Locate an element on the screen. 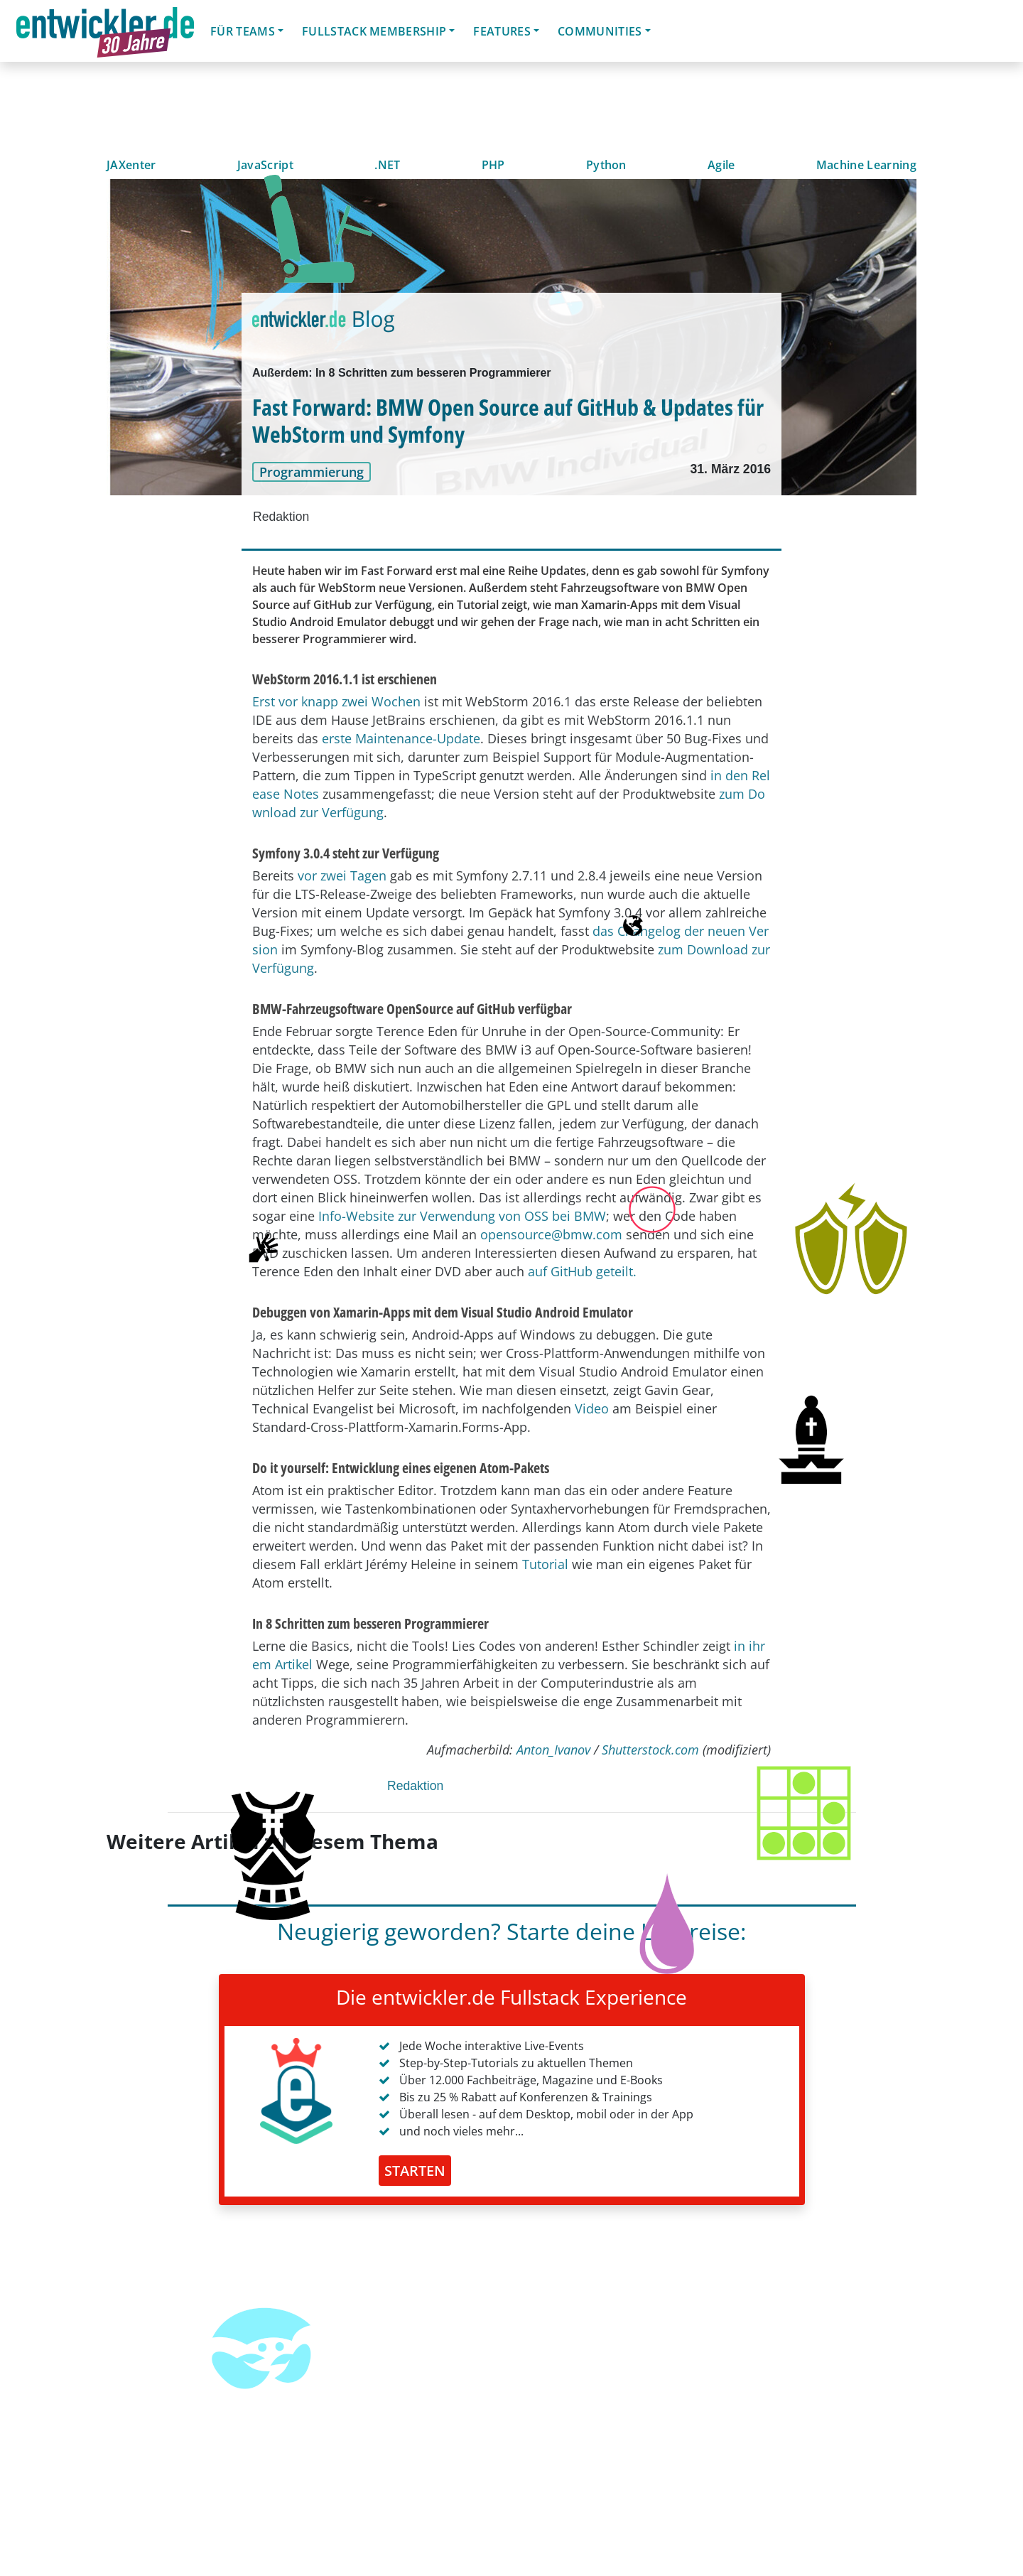 Image resolution: width=1023 pixels, height=2576 pixels. adjust vehicle seat position is located at coordinates (318, 230).